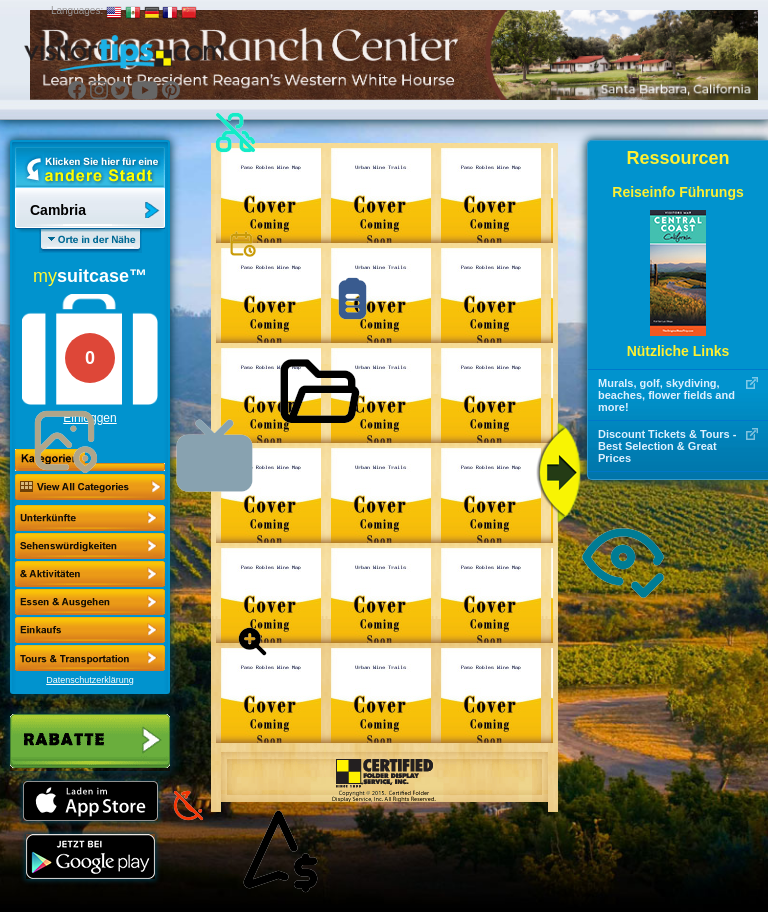 The width and height of the screenshot is (768, 912). Describe the element at coordinates (318, 393) in the screenshot. I see `open folder to view contents` at that location.